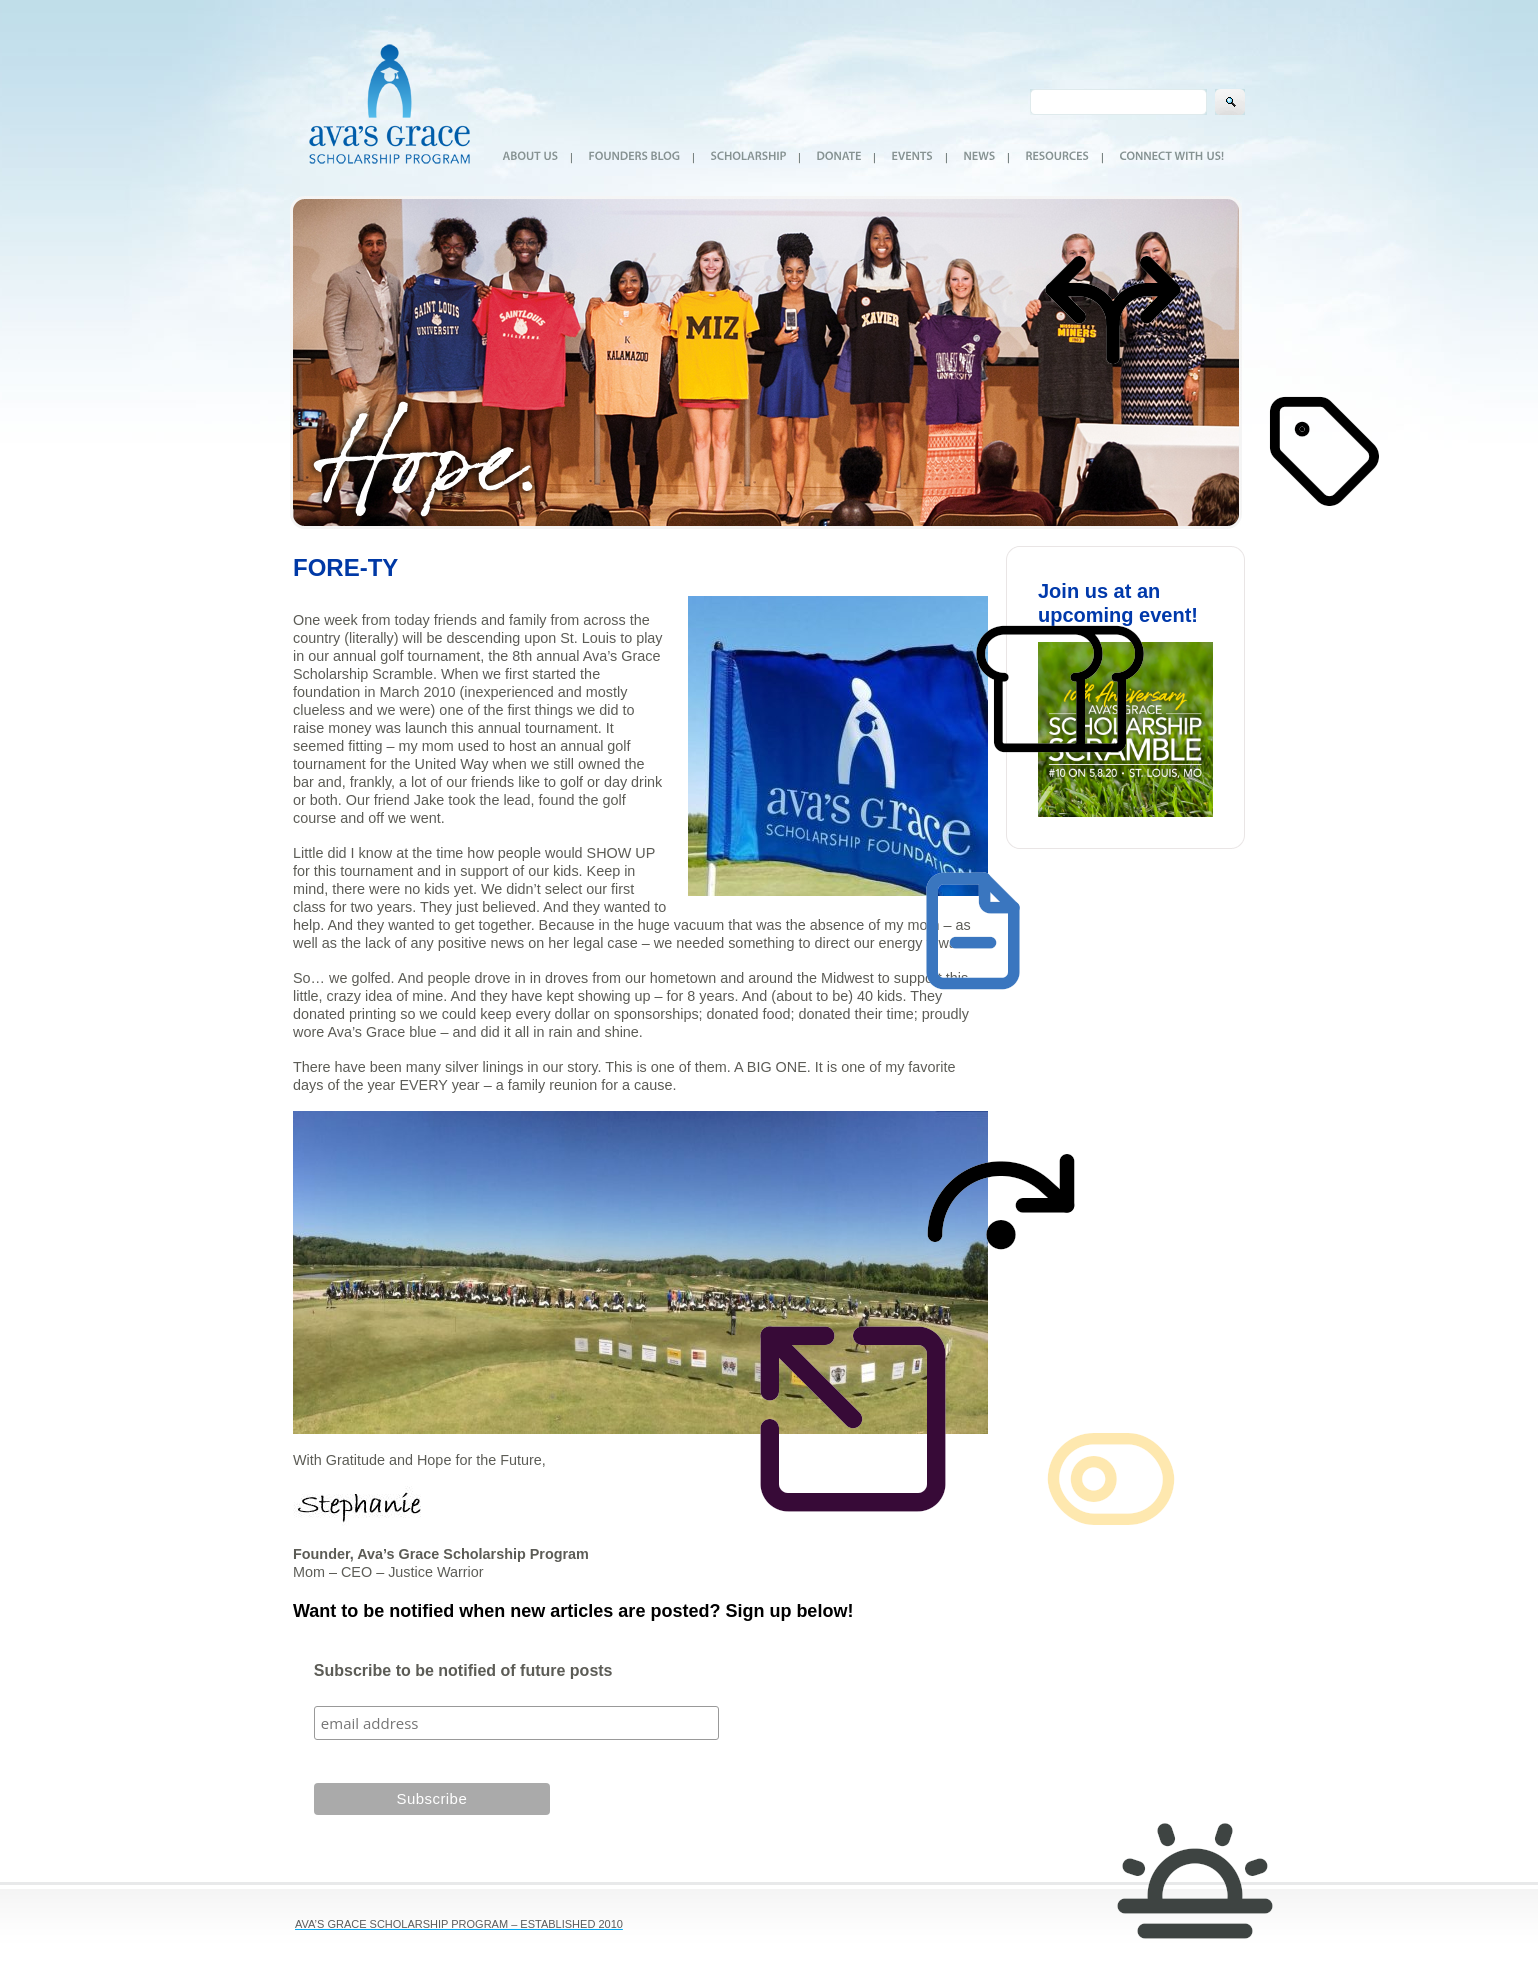 This screenshot has height=1977, width=1538. What do you see at coordinates (1063, 689) in the screenshot?
I see `browse bakery or bread products` at bounding box center [1063, 689].